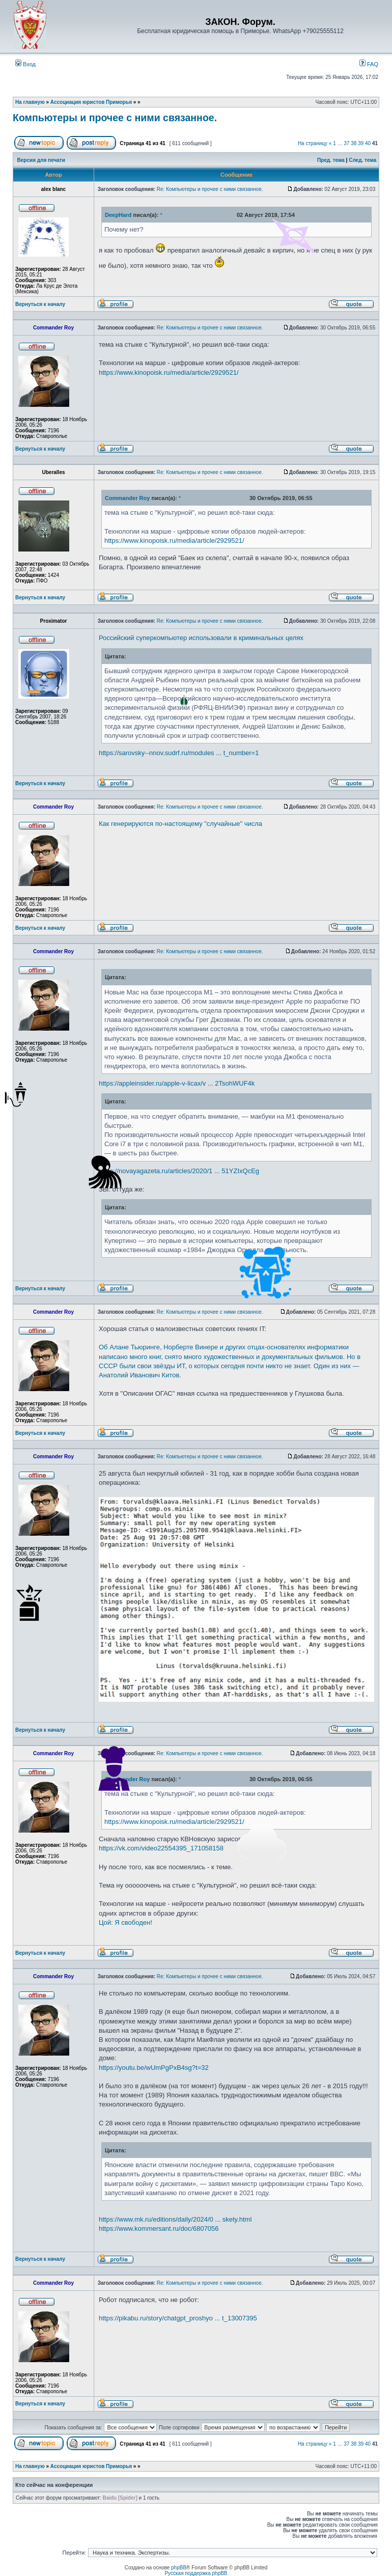 The width and height of the screenshot is (392, 2576). What do you see at coordinates (184, 700) in the screenshot?
I see `indicates religious or papal content` at bounding box center [184, 700].